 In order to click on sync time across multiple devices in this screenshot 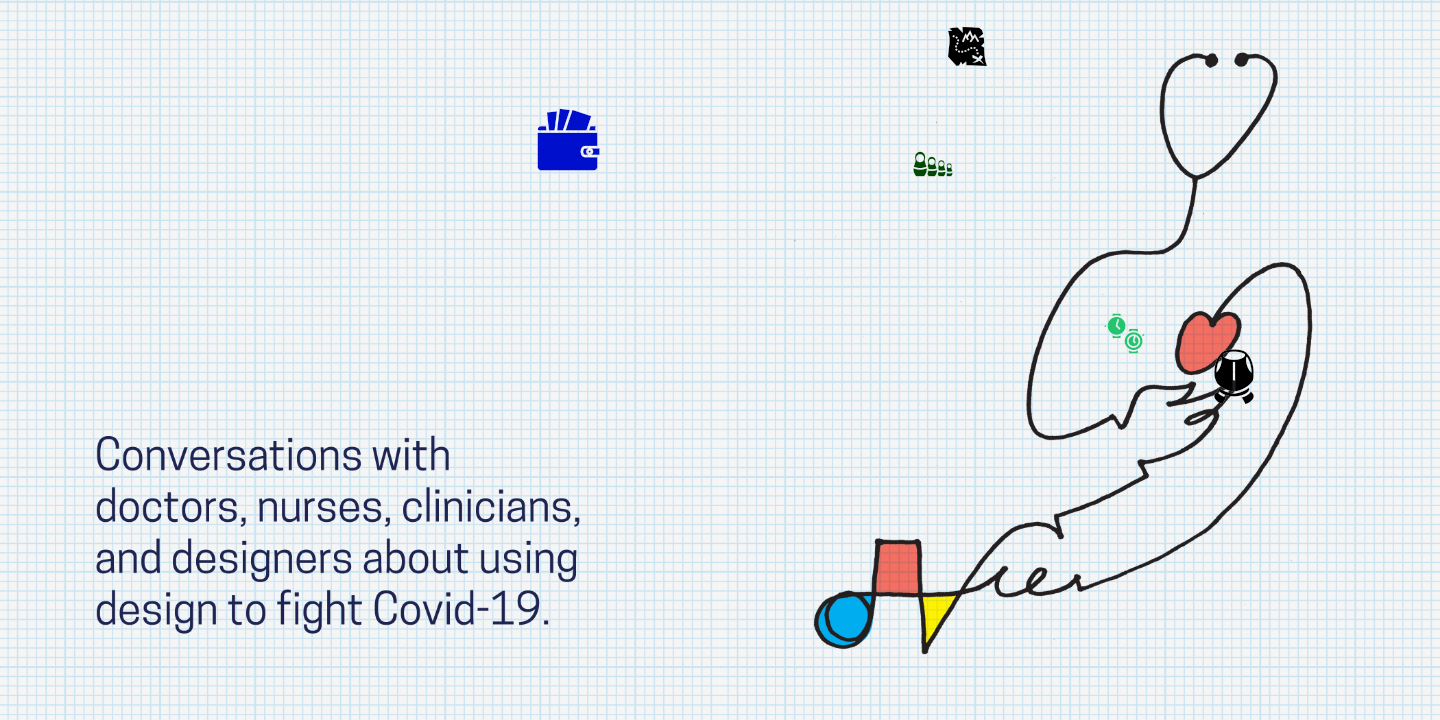, I will do `click(1124, 333)`.